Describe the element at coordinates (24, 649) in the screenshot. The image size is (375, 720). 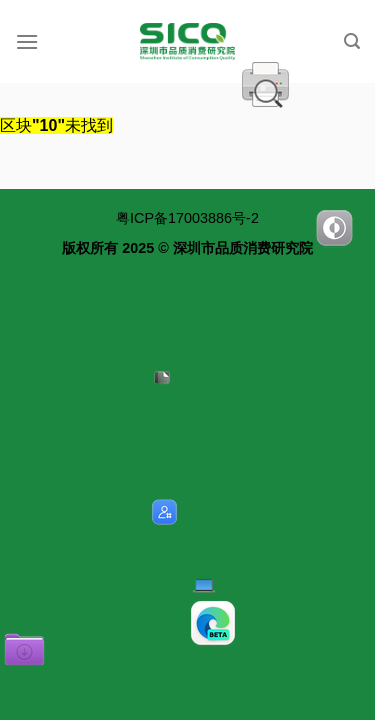
I see `access your downloads folder` at that location.